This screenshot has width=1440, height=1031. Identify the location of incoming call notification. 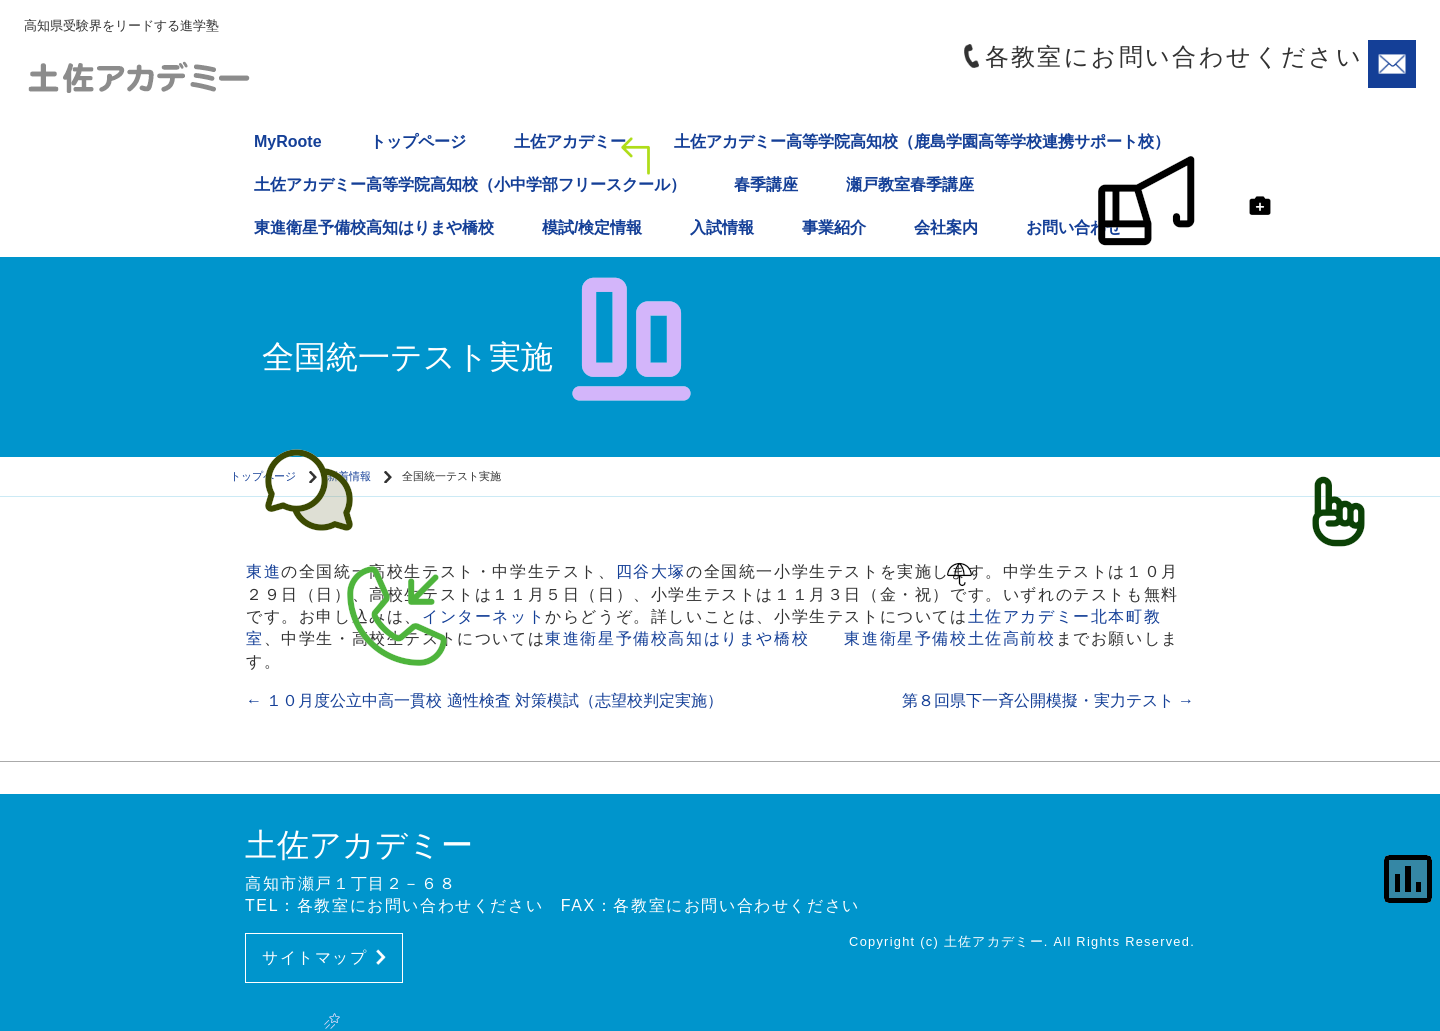
(399, 614).